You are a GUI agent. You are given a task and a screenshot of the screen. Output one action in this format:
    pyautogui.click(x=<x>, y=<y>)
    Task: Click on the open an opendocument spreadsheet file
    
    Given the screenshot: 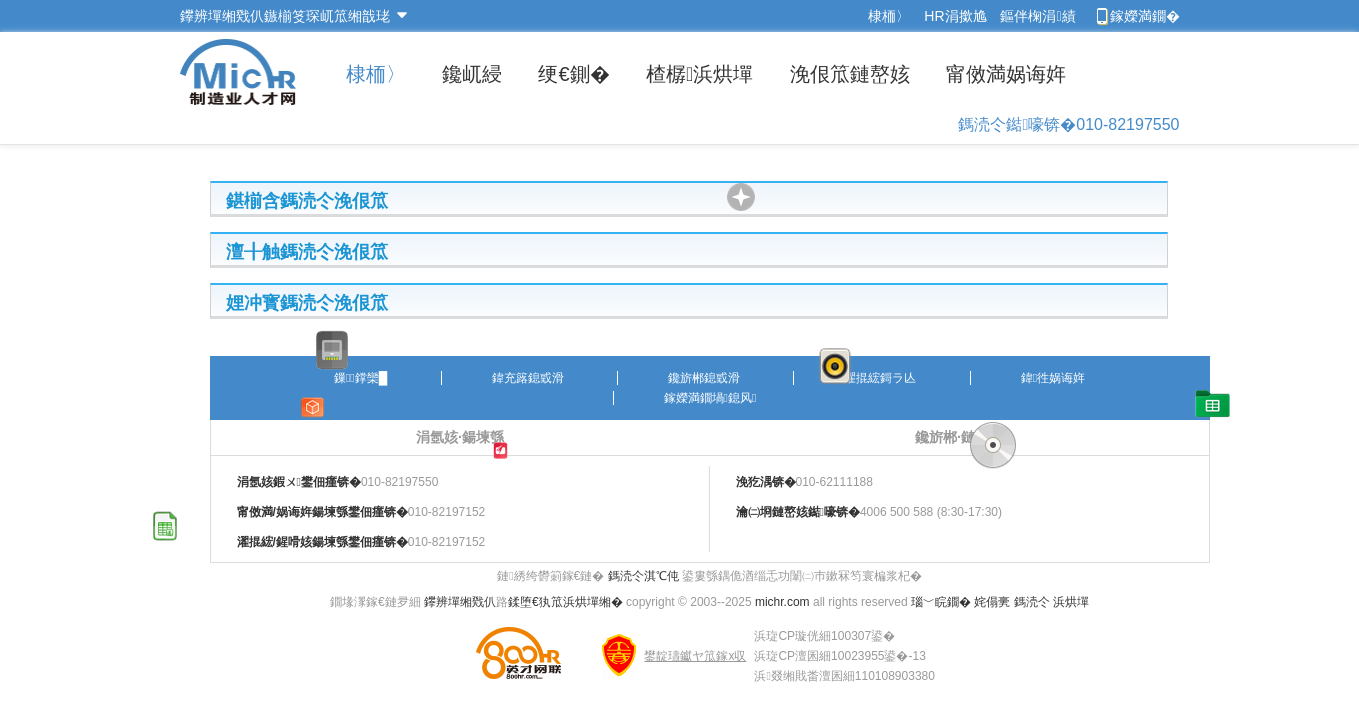 What is the action you would take?
    pyautogui.click(x=165, y=526)
    